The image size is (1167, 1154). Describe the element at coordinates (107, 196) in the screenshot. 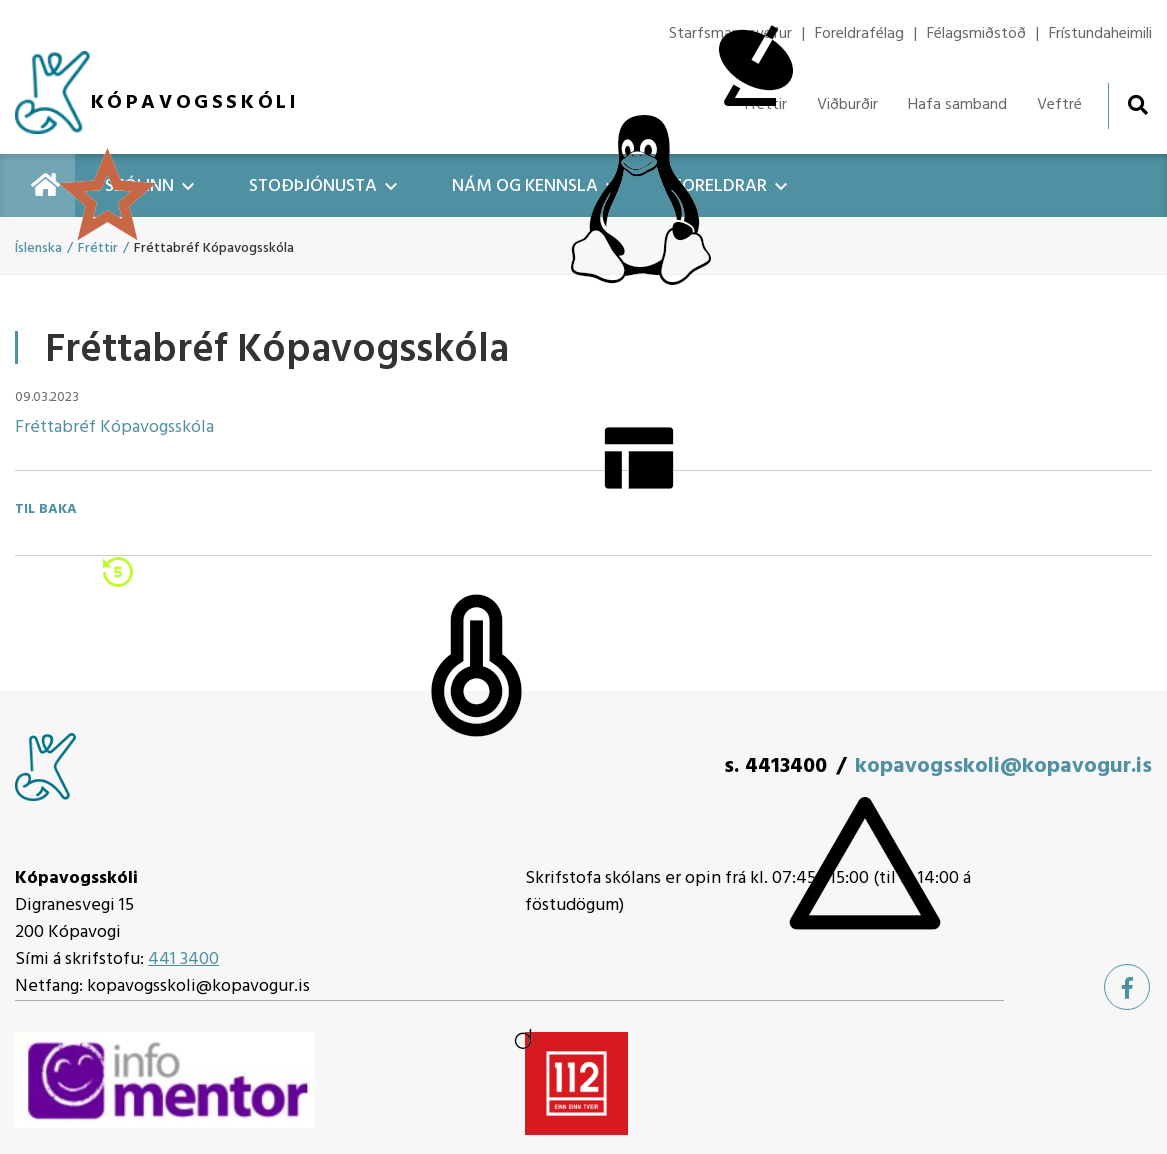

I see `add item to favorites` at that location.